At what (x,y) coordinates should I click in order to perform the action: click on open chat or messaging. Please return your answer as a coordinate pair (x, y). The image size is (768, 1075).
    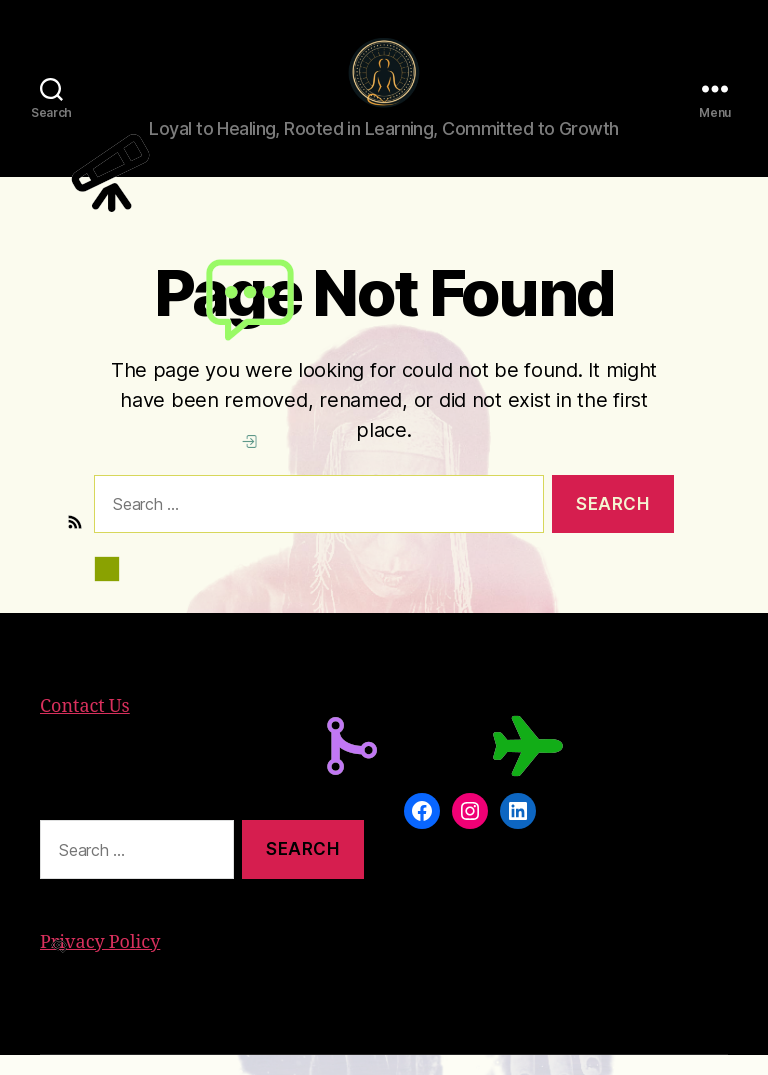
    Looking at the image, I should click on (250, 300).